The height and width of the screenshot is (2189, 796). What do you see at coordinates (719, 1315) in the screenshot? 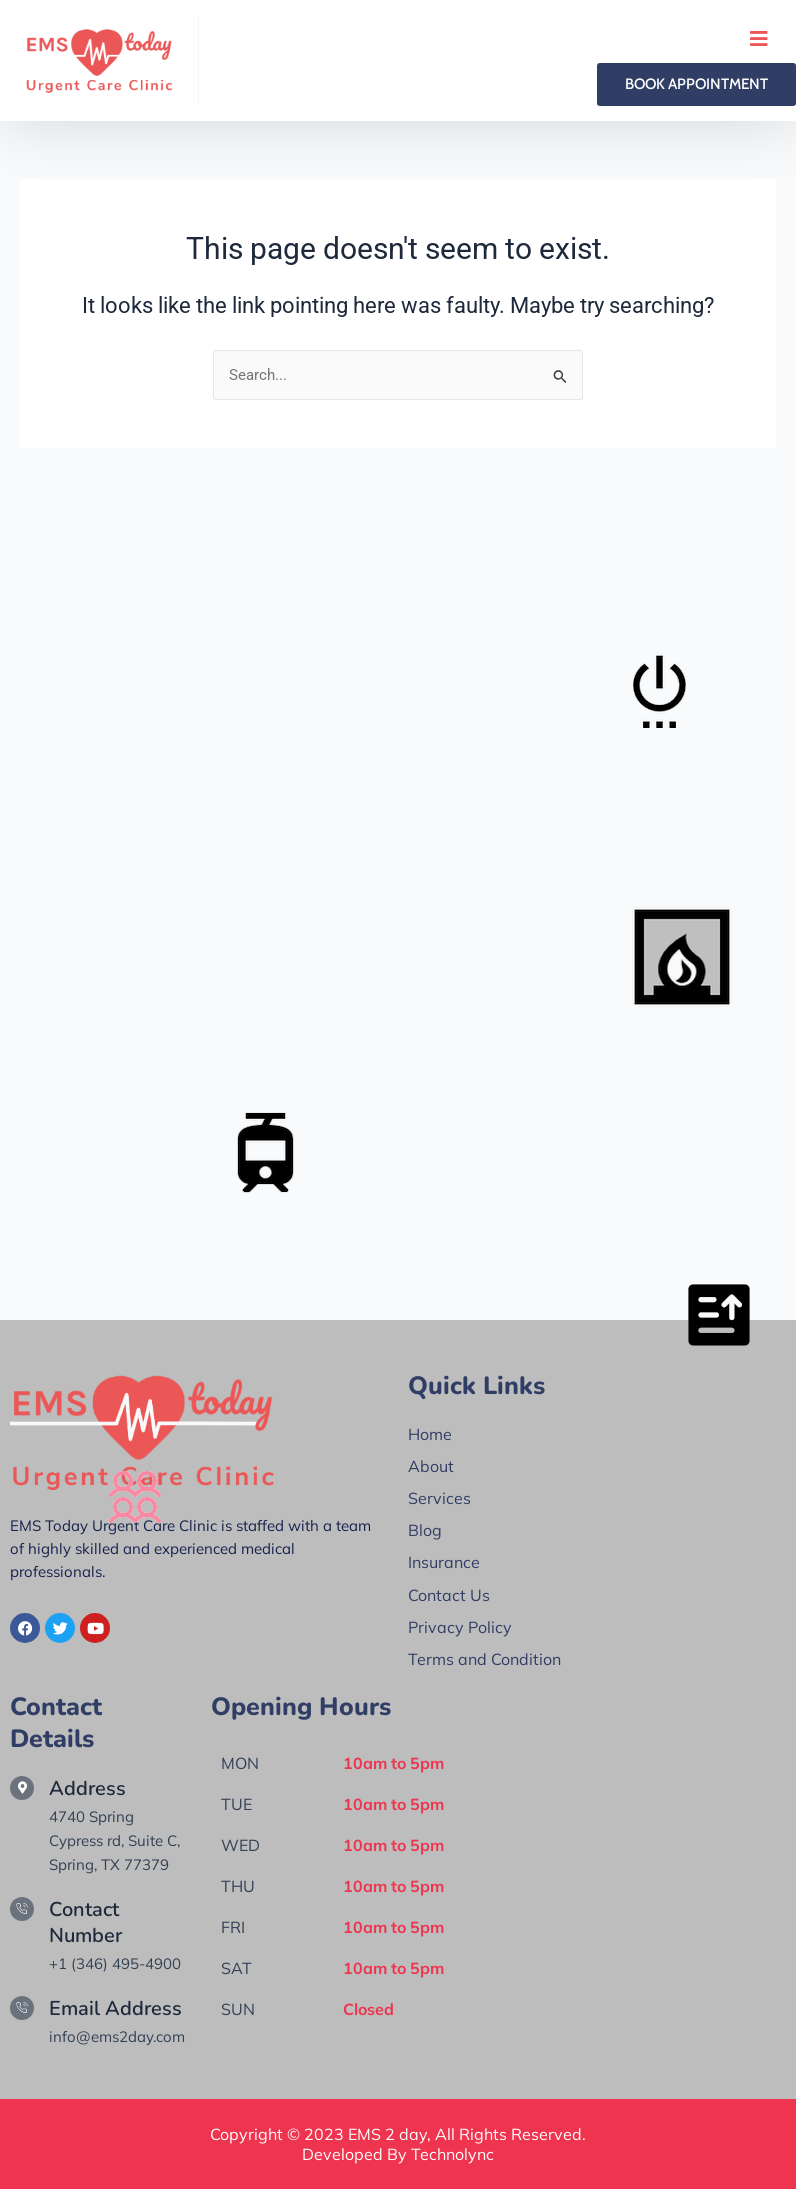
I see `sort items in descending order` at bounding box center [719, 1315].